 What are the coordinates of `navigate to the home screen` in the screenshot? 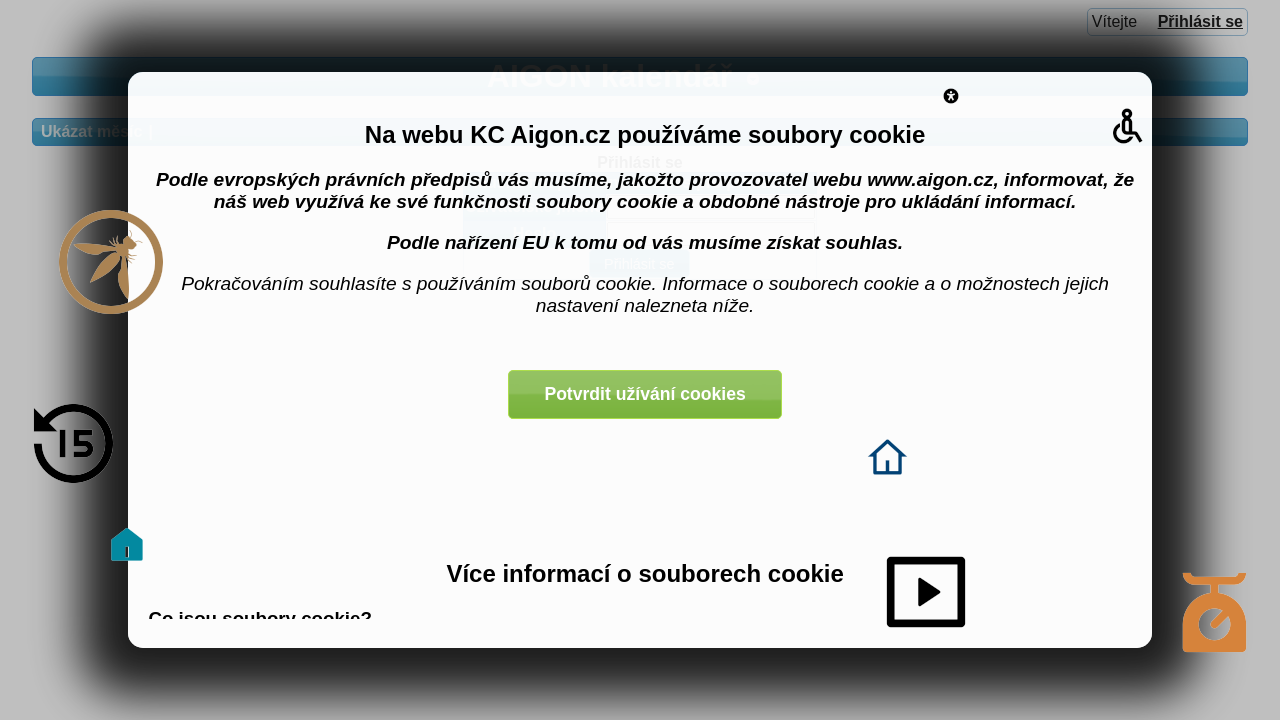 It's located at (127, 545).